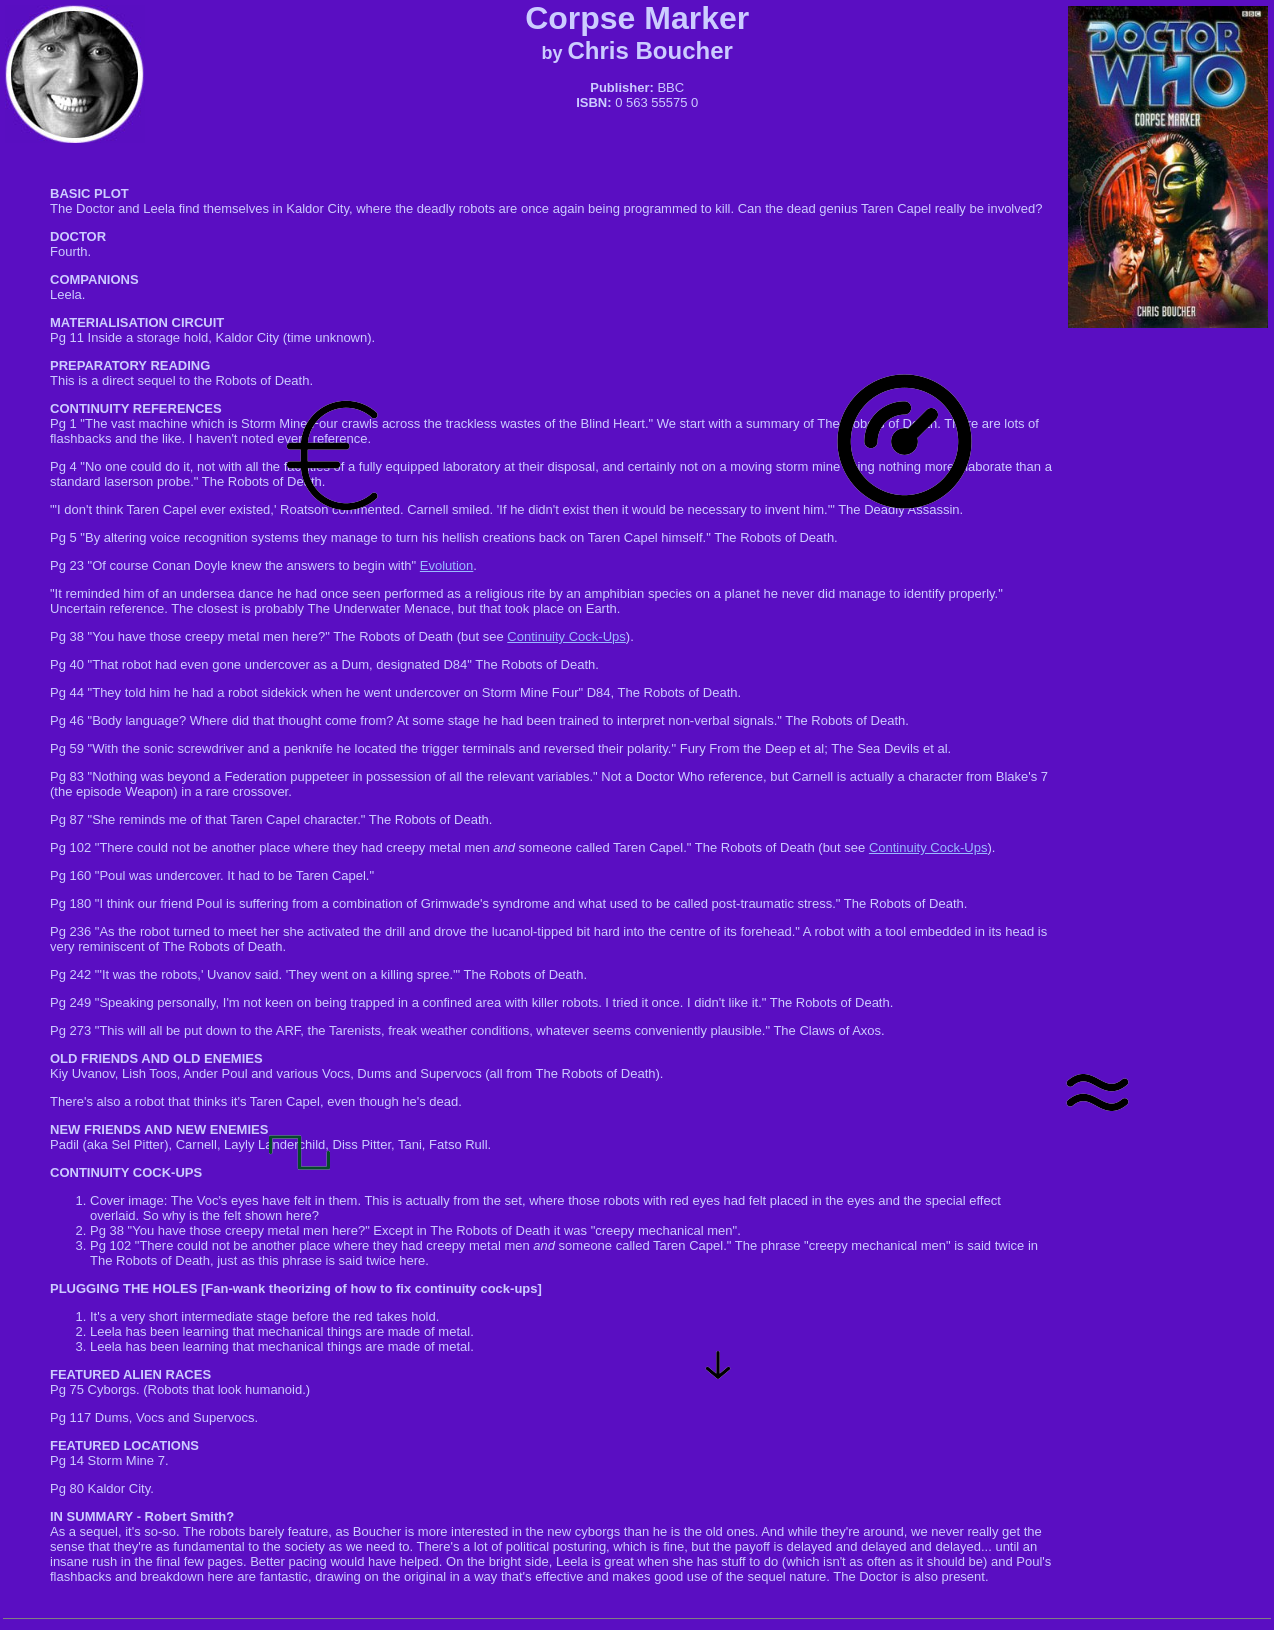 The width and height of the screenshot is (1274, 1630). What do you see at coordinates (299, 1152) in the screenshot?
I see `toggle square wave audio signal` at bounding box center [299, 1152].